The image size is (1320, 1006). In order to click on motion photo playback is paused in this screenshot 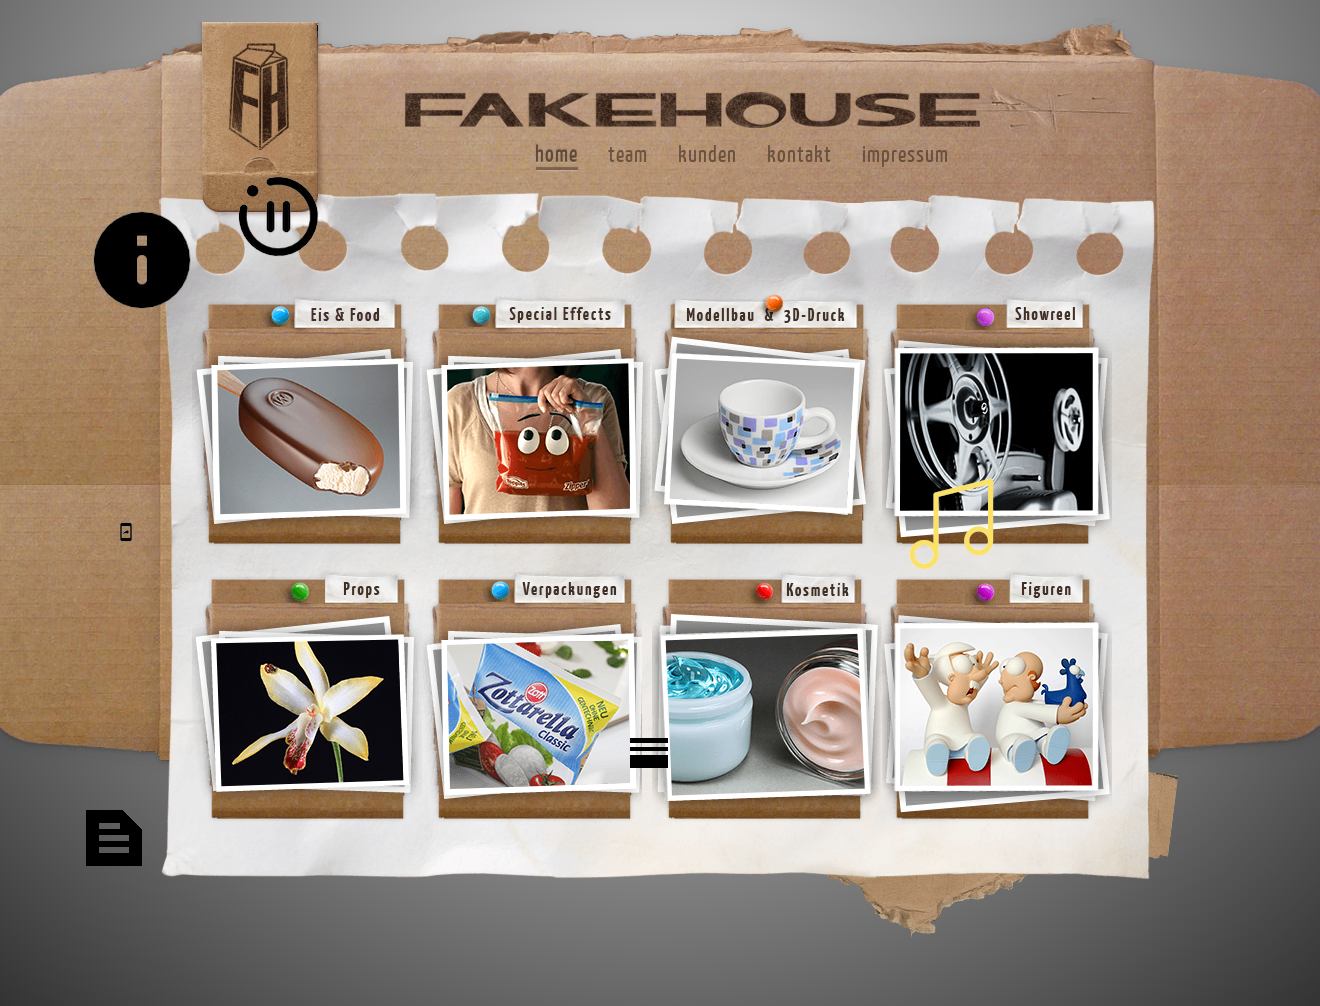, I will do `click(278, 216)`.